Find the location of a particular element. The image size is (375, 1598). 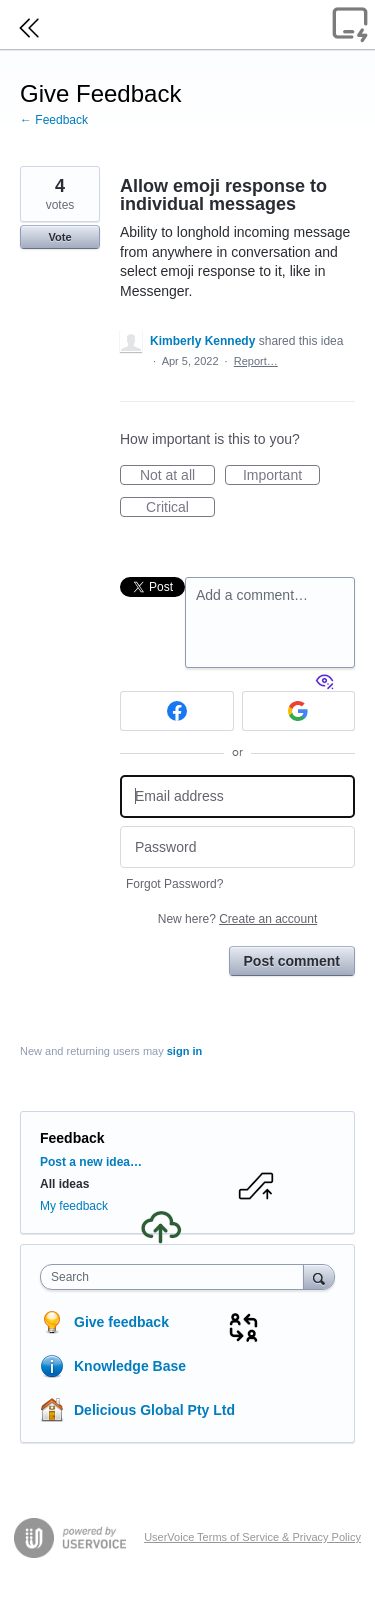

replace or swap a user account is located at coordinates (243, 1327).